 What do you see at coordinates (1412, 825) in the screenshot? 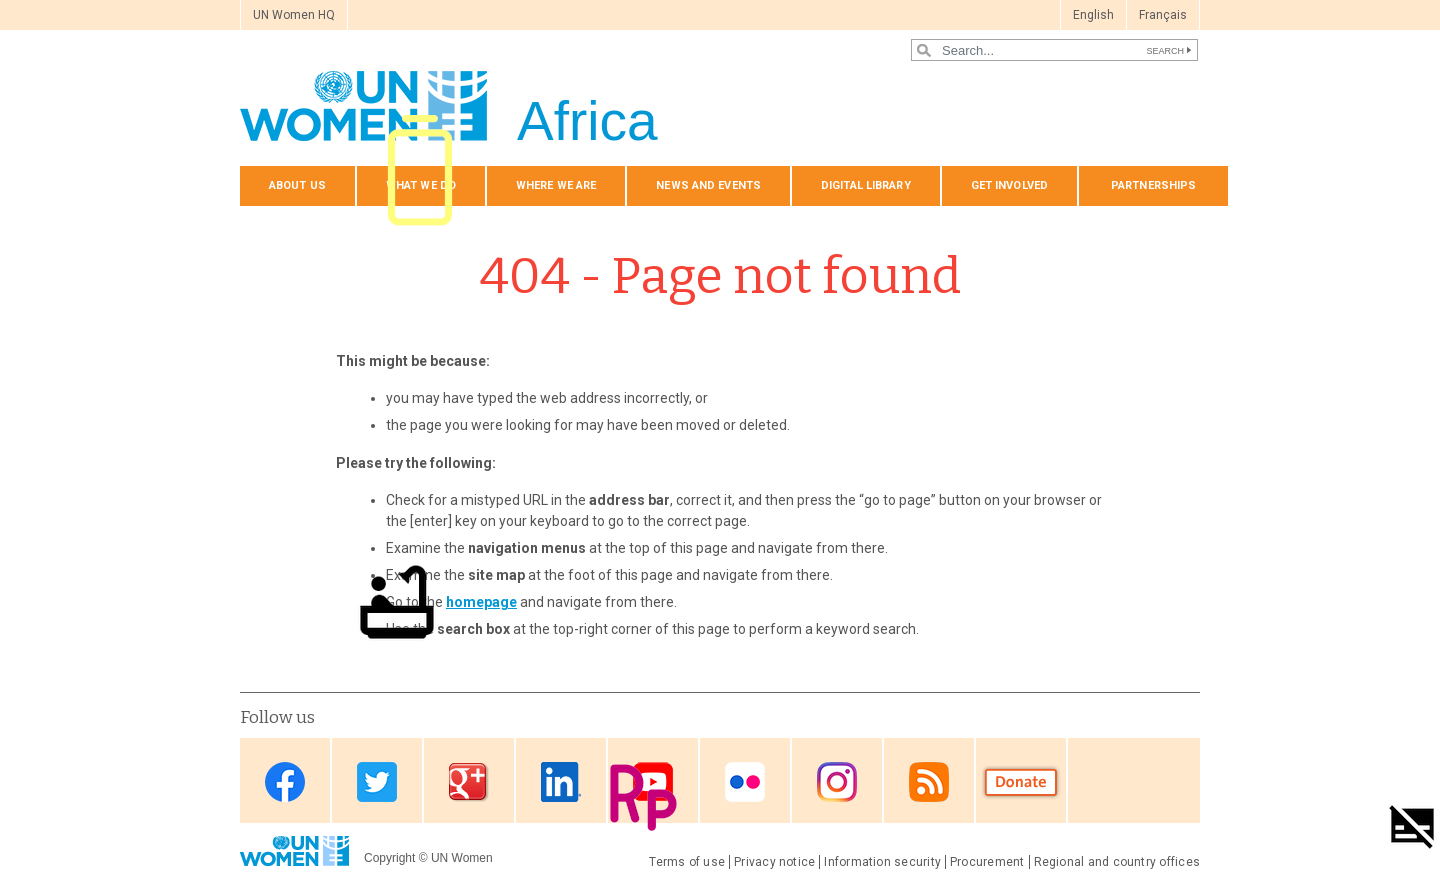
I see `turn off subtitles or closed captions` at bounding box center [1412, 825].